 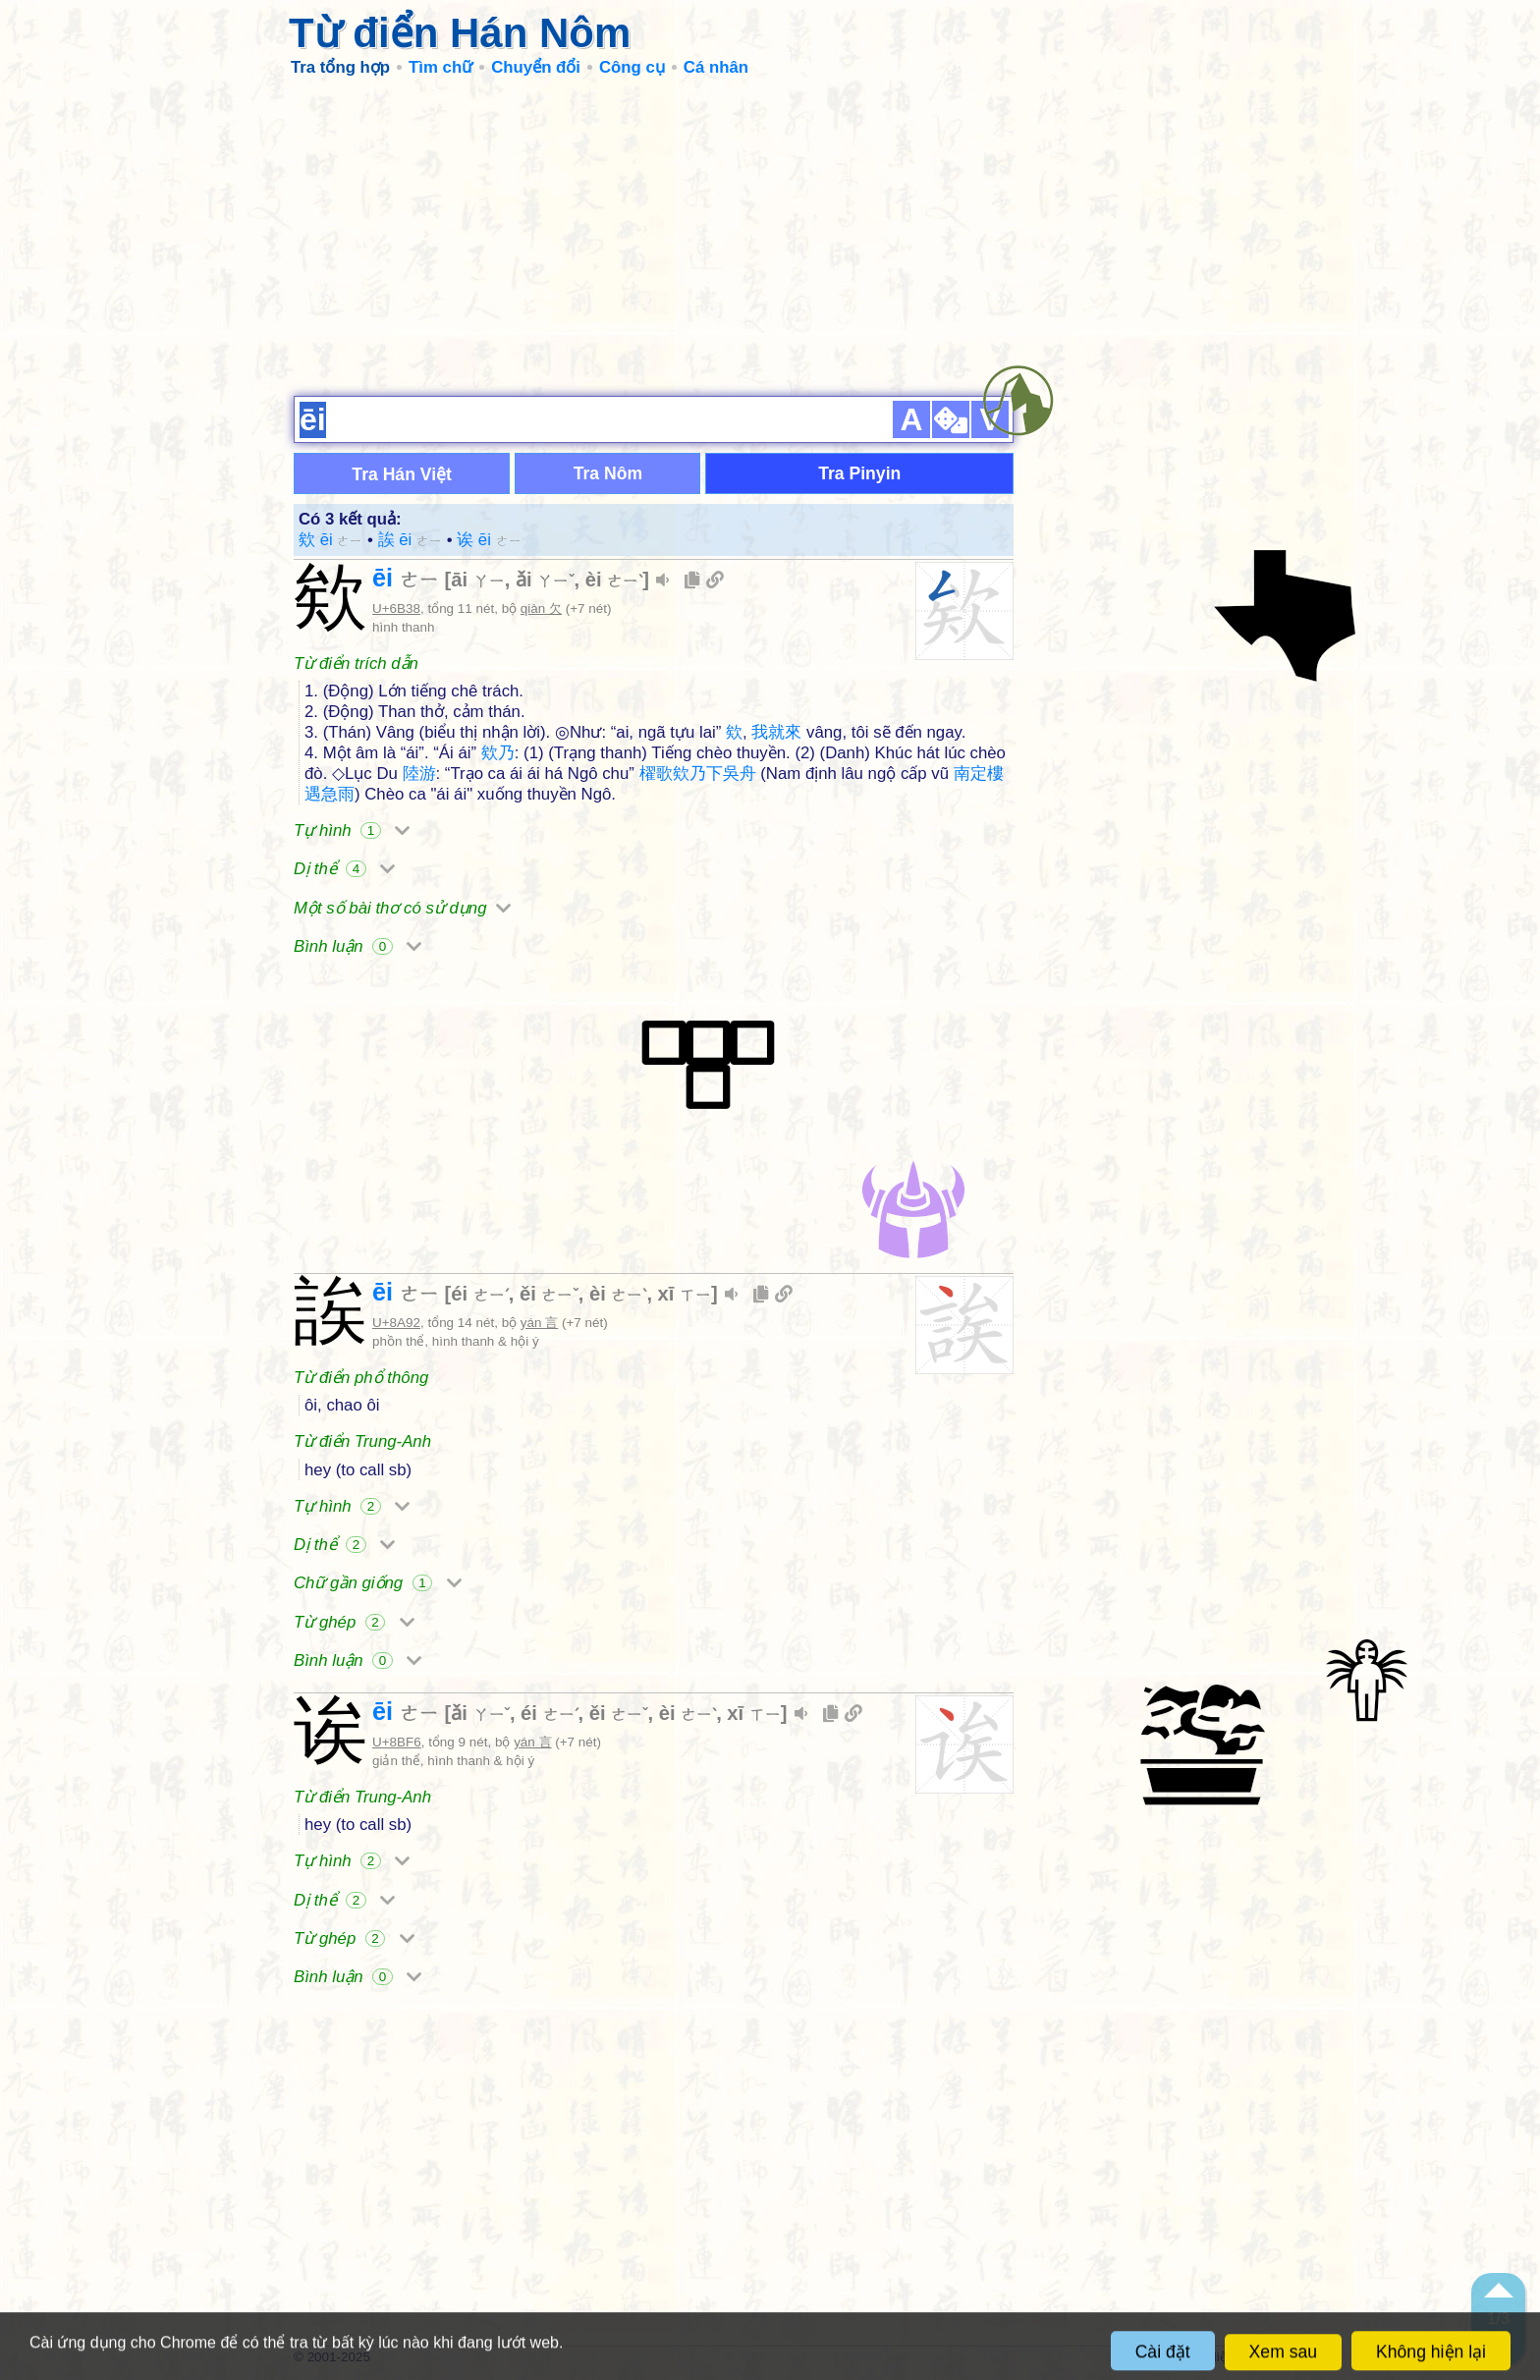 I want to click on access zen garden or meditation features, so click(x=1201, y=1744).